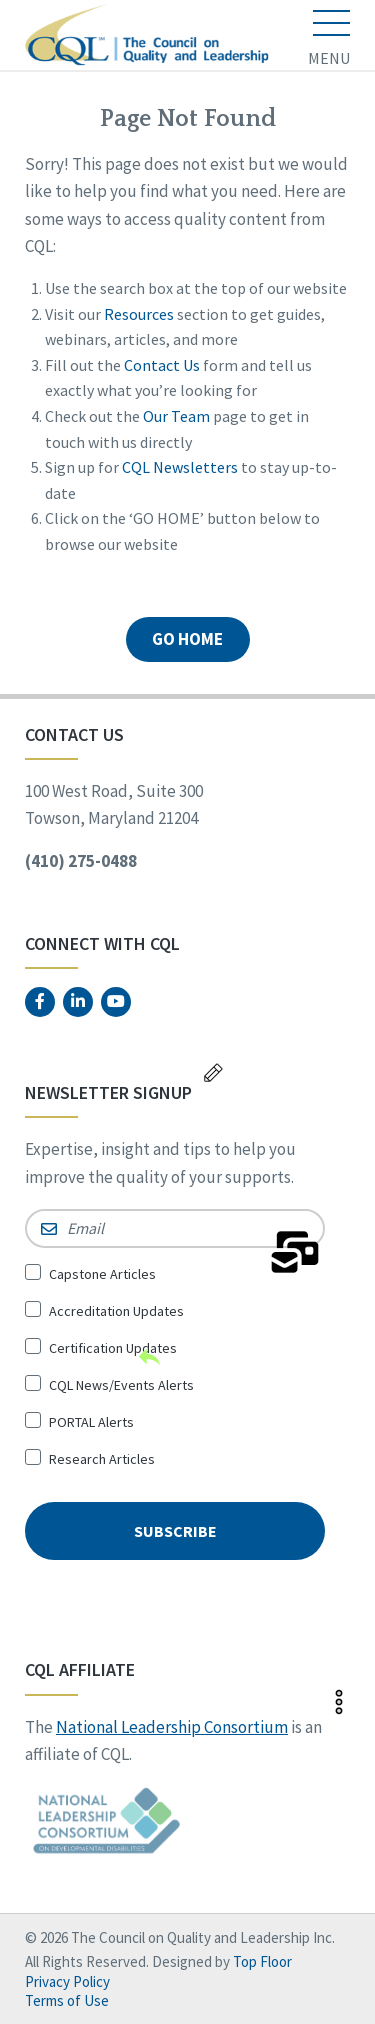 This screenshot has height=2024, width=375. What do you see at coordinates (149, 1356) in the screenshot?
I see `reply to a message` at bounding box center [149, 1356].